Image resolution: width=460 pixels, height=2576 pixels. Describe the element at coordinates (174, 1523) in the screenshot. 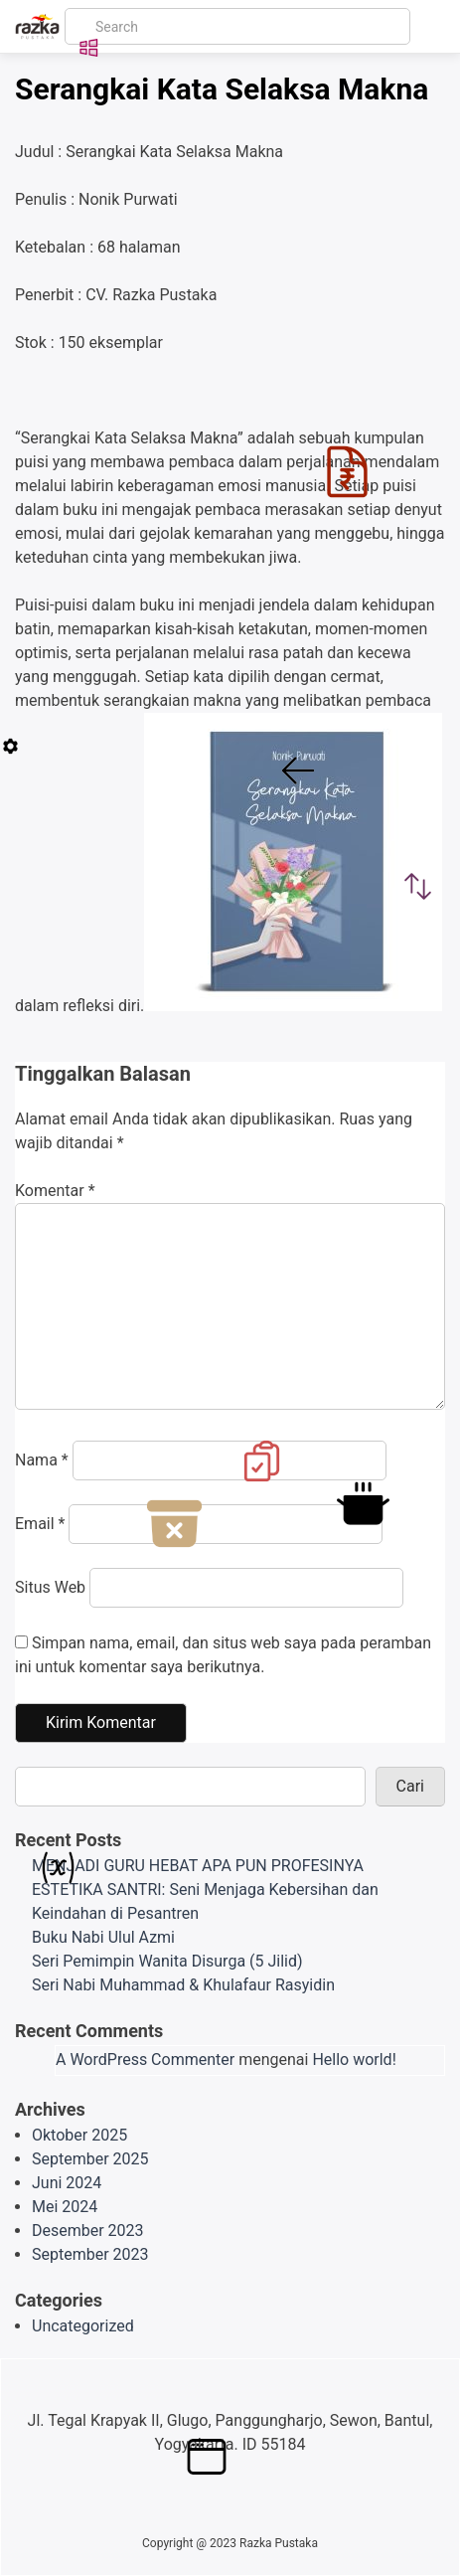

I see `remove item from archive` at that location.